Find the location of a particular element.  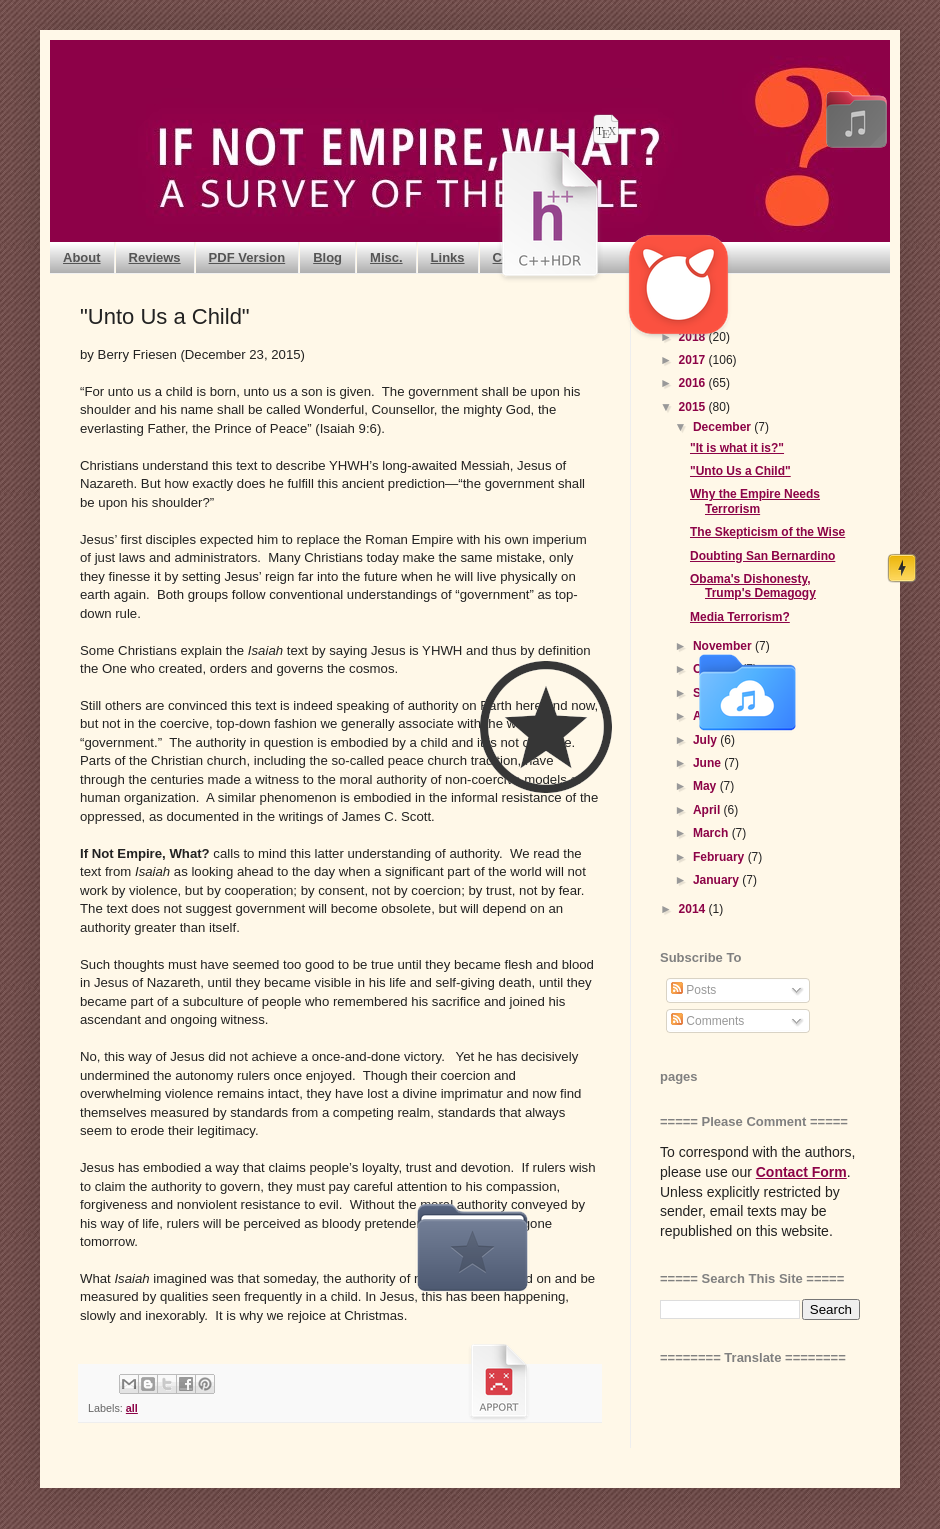

set default applications for file types is located at coordinates (546, 727).